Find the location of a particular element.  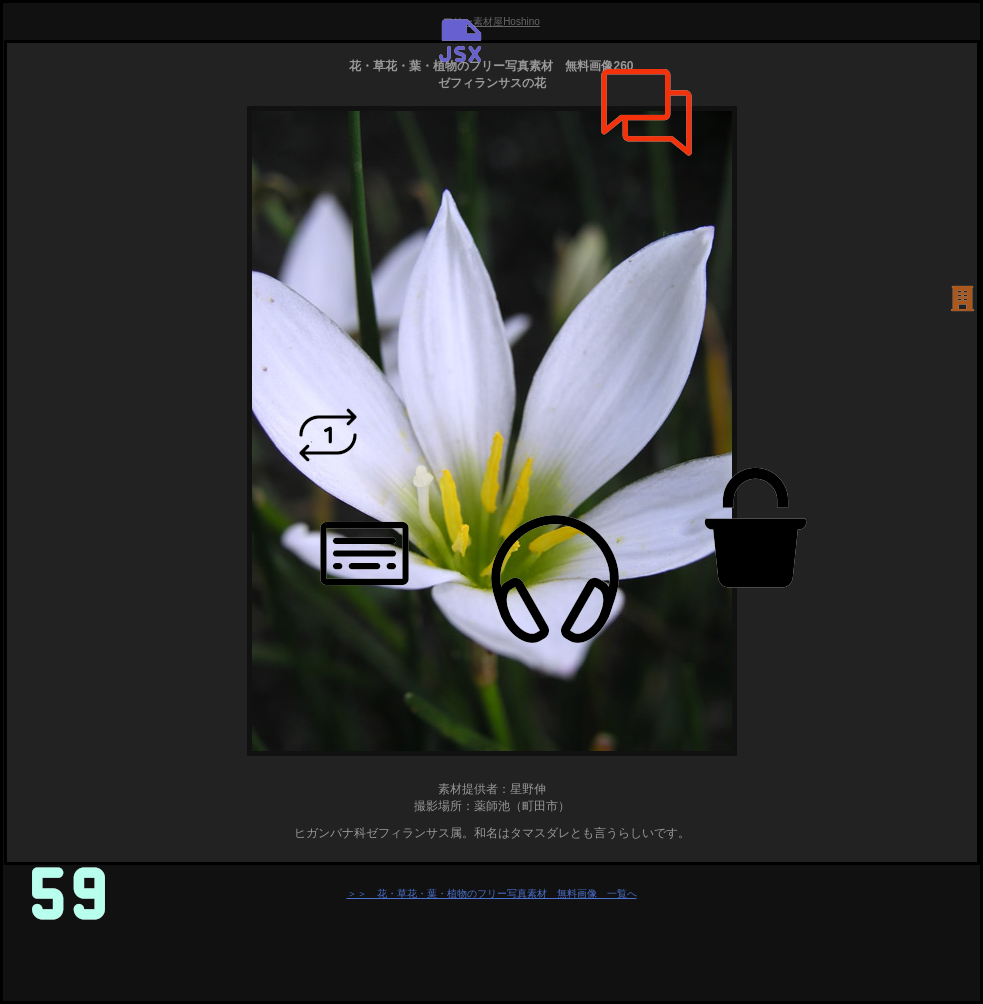

open on-screen keyboard is located at coordinates (364, 553).